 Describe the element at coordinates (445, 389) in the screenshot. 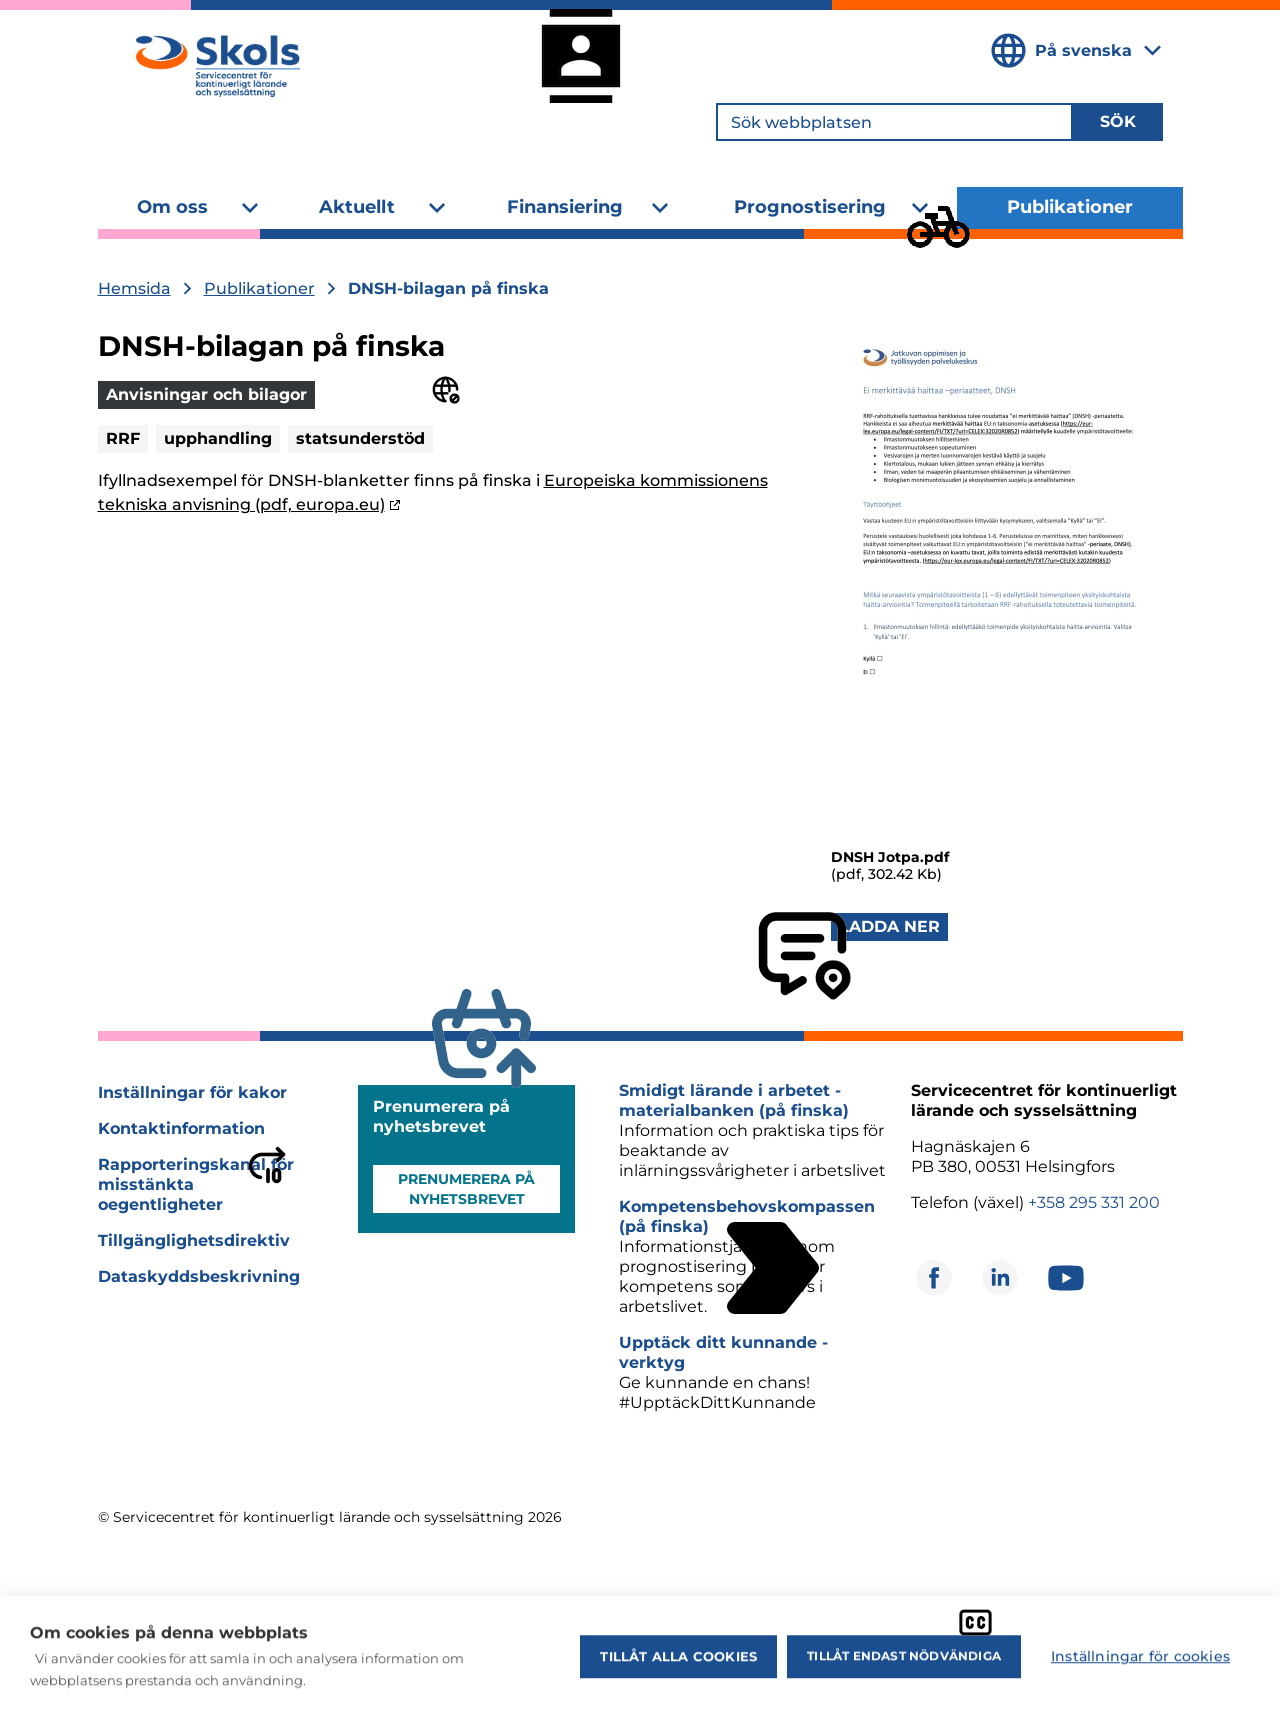

I see `disable internet access` at that location.